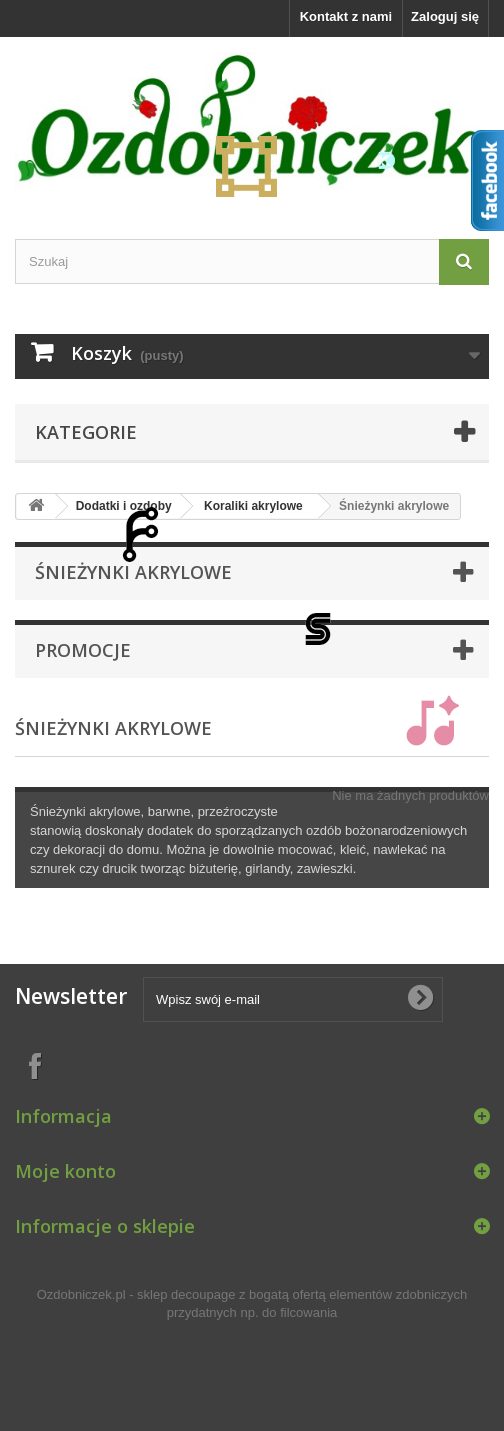 The width and height of the screenshot is (504, 1431). Describe the element at coordinates (318, 629) in the screenshot. I see `sega brand logo` at that location.